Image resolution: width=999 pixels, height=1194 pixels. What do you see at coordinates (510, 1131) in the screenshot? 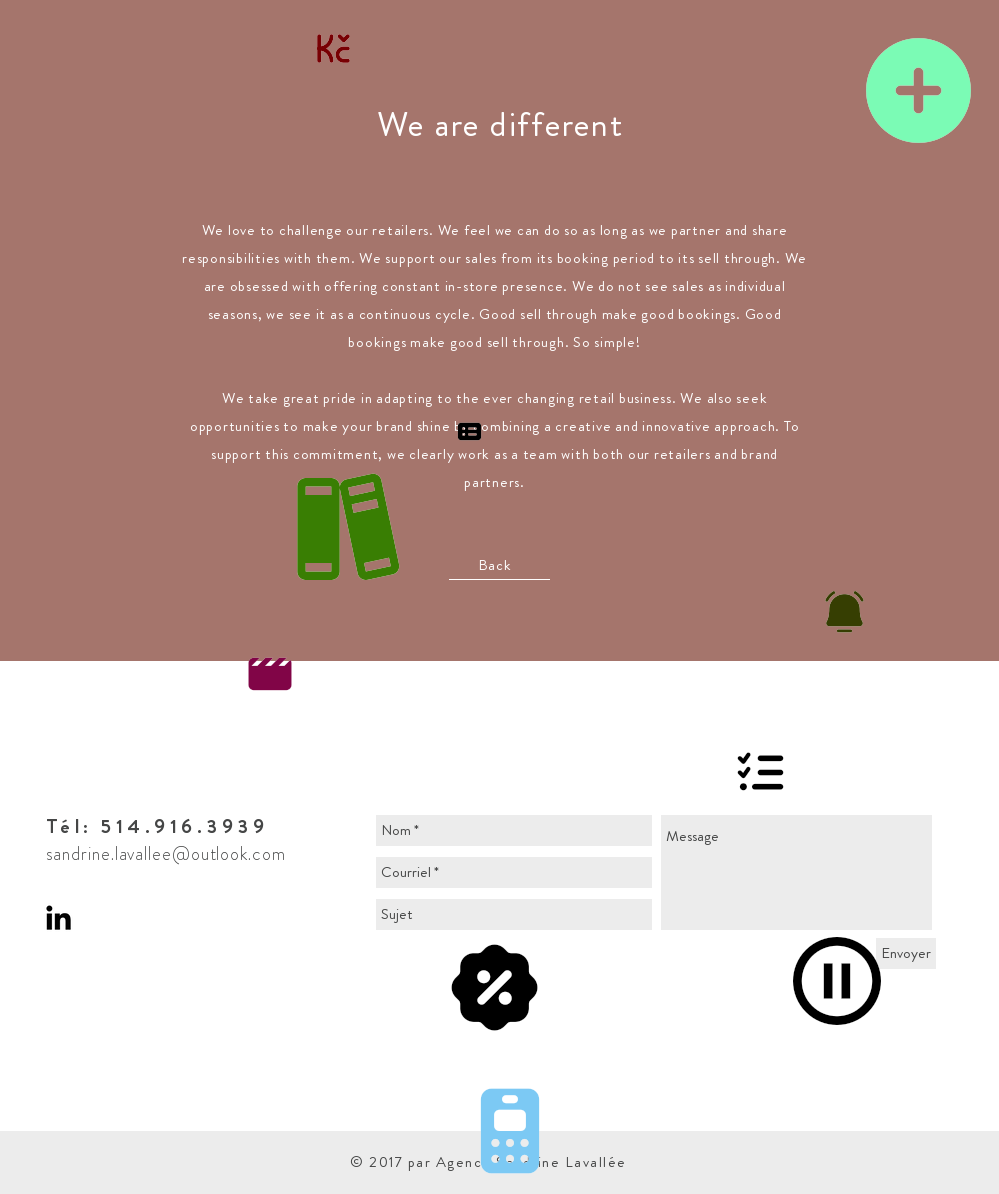
I see `call using a classic mobile phone` at bounding box center [510, 1131].